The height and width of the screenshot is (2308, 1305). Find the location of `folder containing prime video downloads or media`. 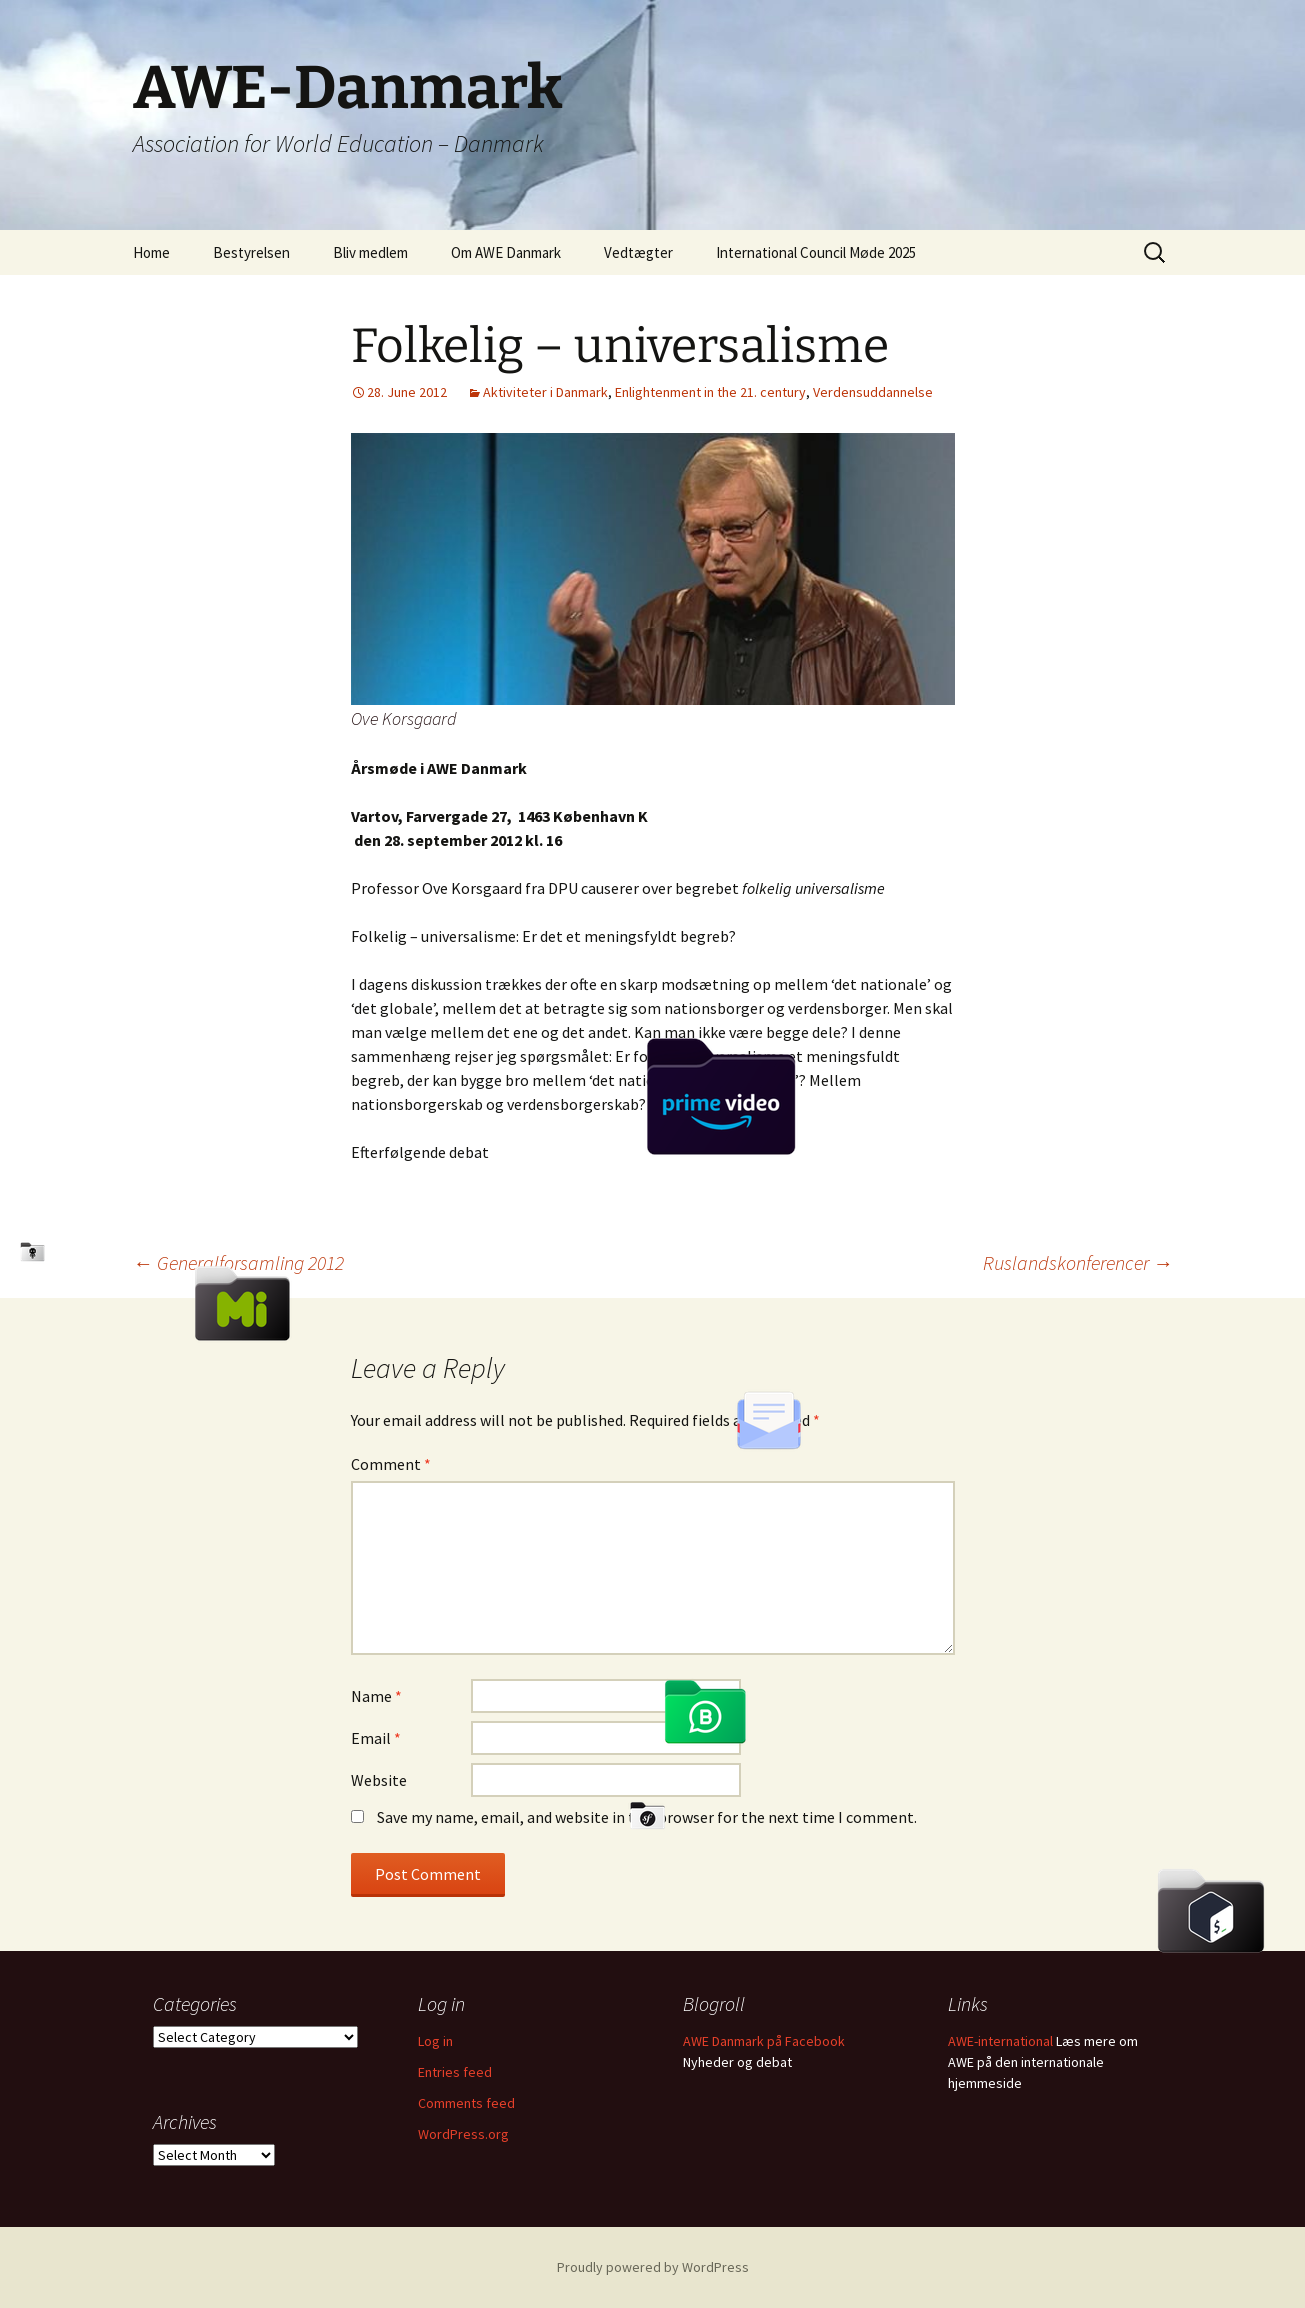

folder containing prime video downloads or media is located at coordinates (720, 1100).